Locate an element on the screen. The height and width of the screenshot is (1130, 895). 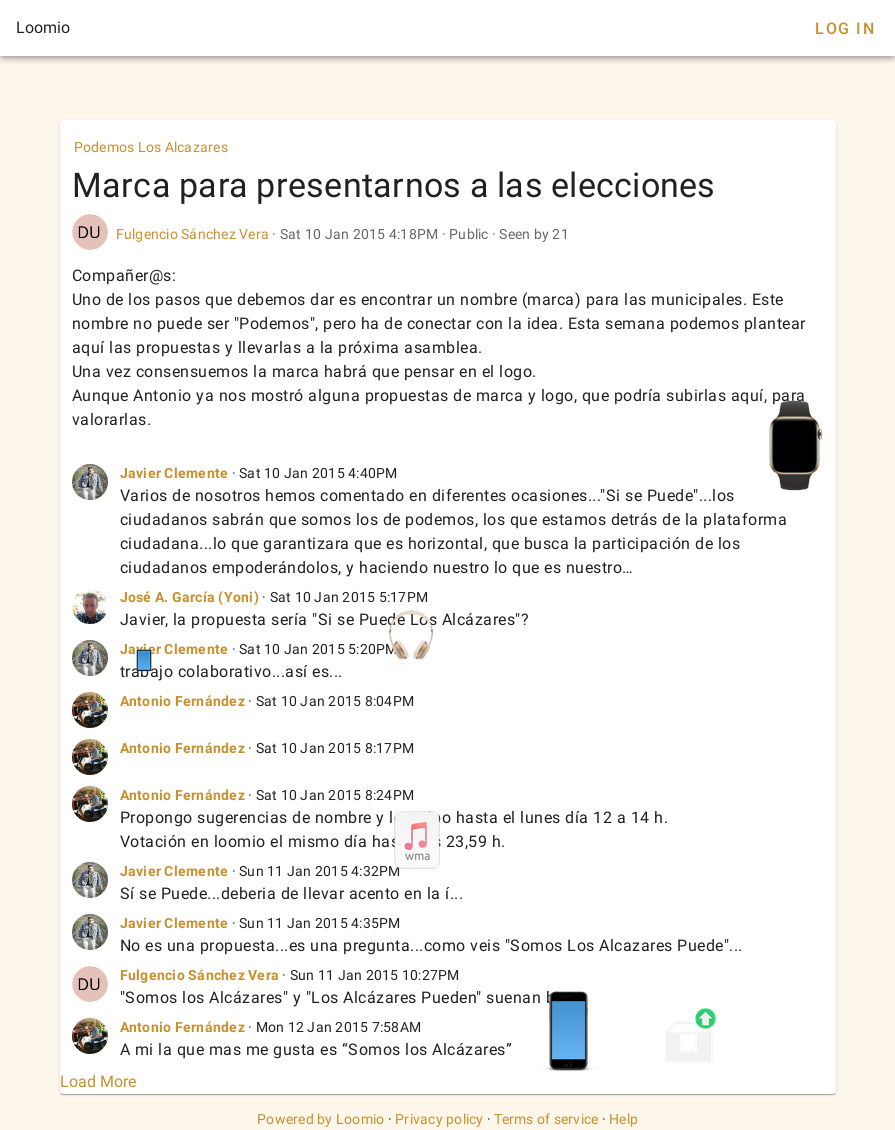
a windows media audio file is located at coordinates (417, 840).